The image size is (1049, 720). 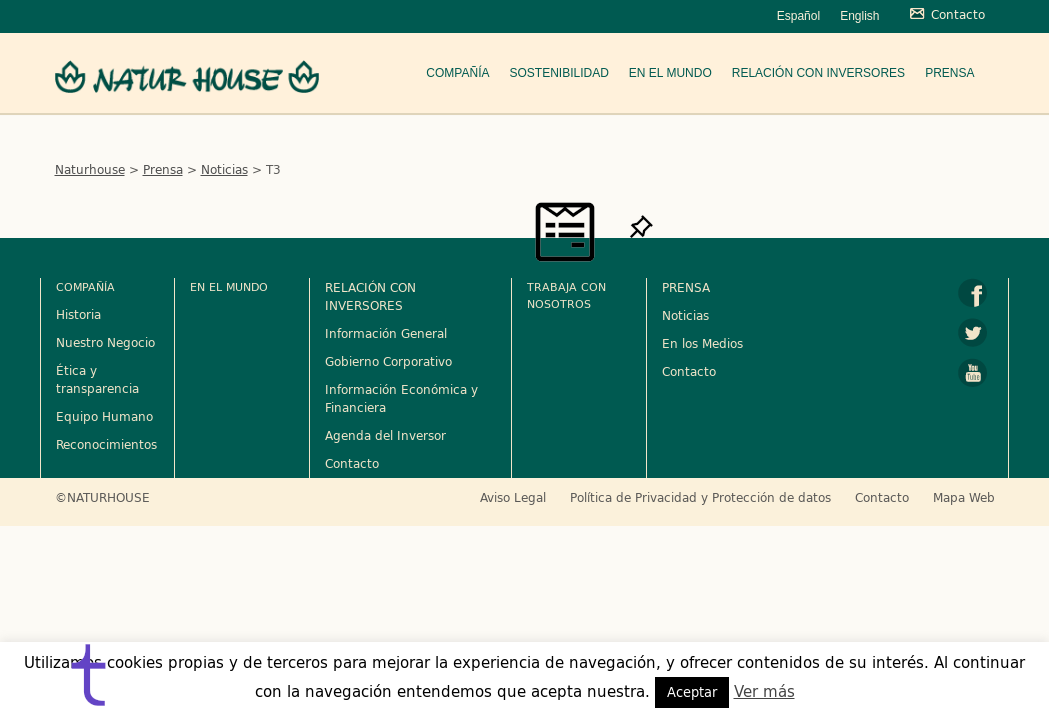 What do you see at coordinates (640, 227) in the screenshot?
I see `pin an item for quick access` at bounding box center [640, 227].